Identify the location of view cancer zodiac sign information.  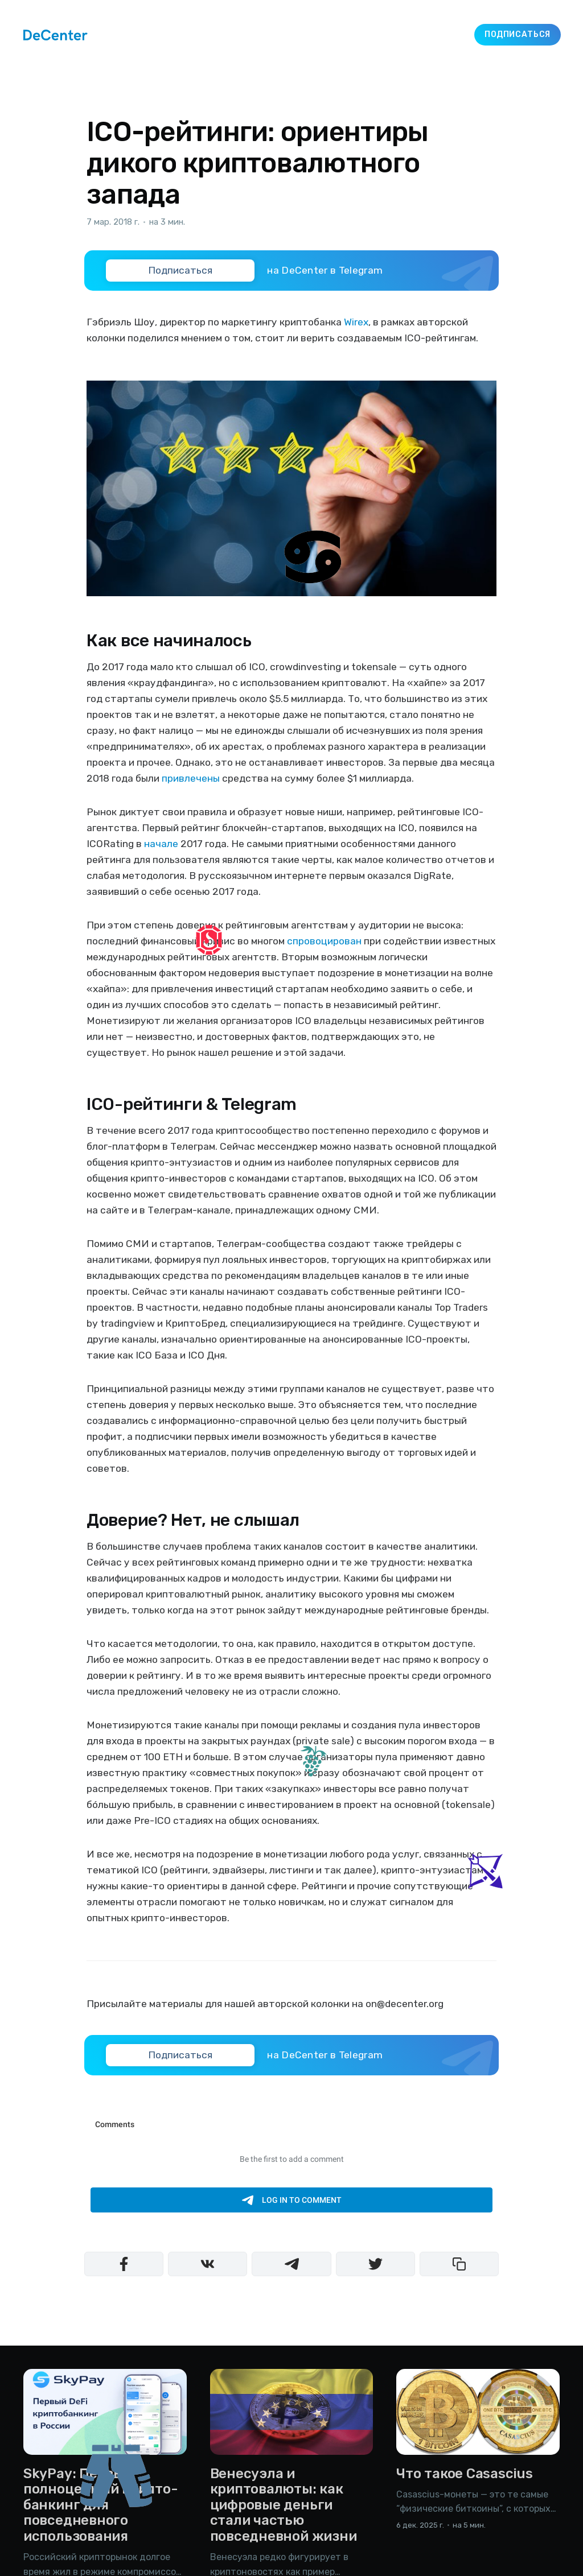
(313, 557).